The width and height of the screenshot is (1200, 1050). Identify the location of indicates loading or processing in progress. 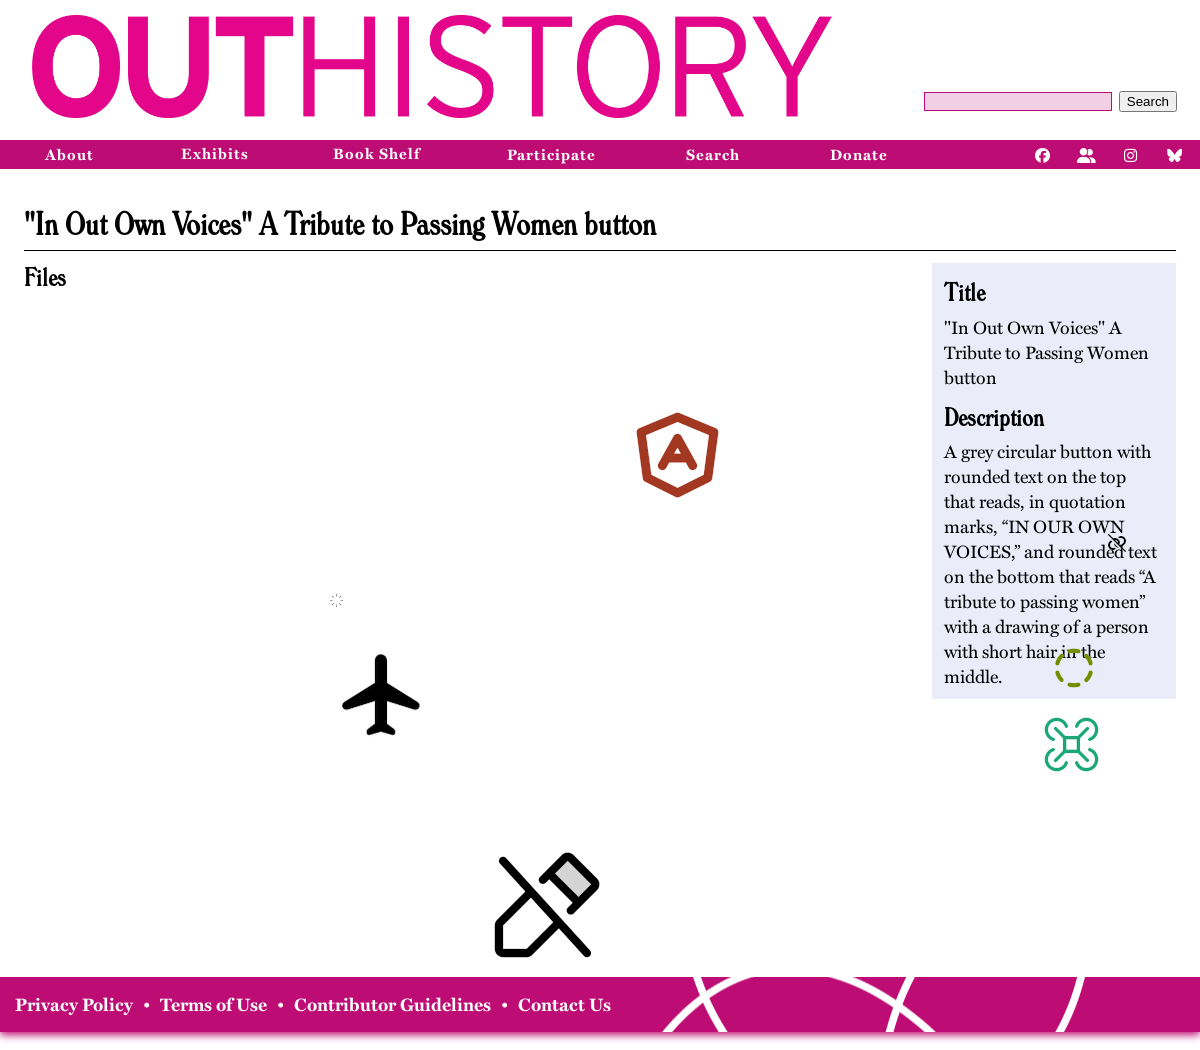
(1074, 668).